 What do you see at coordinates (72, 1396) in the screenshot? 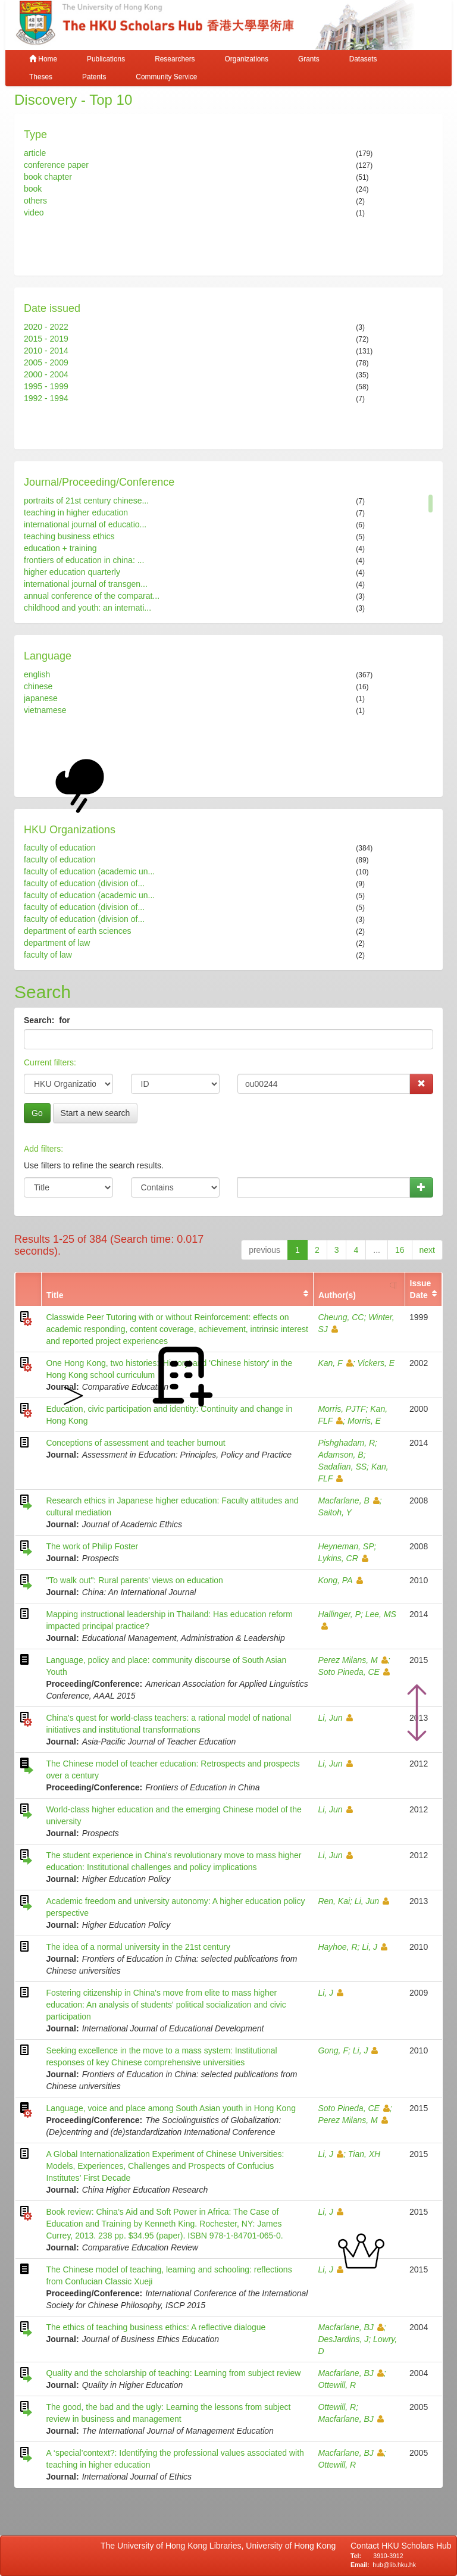
I see `navigate to the next item or page` at bounding box center [72, 1396].